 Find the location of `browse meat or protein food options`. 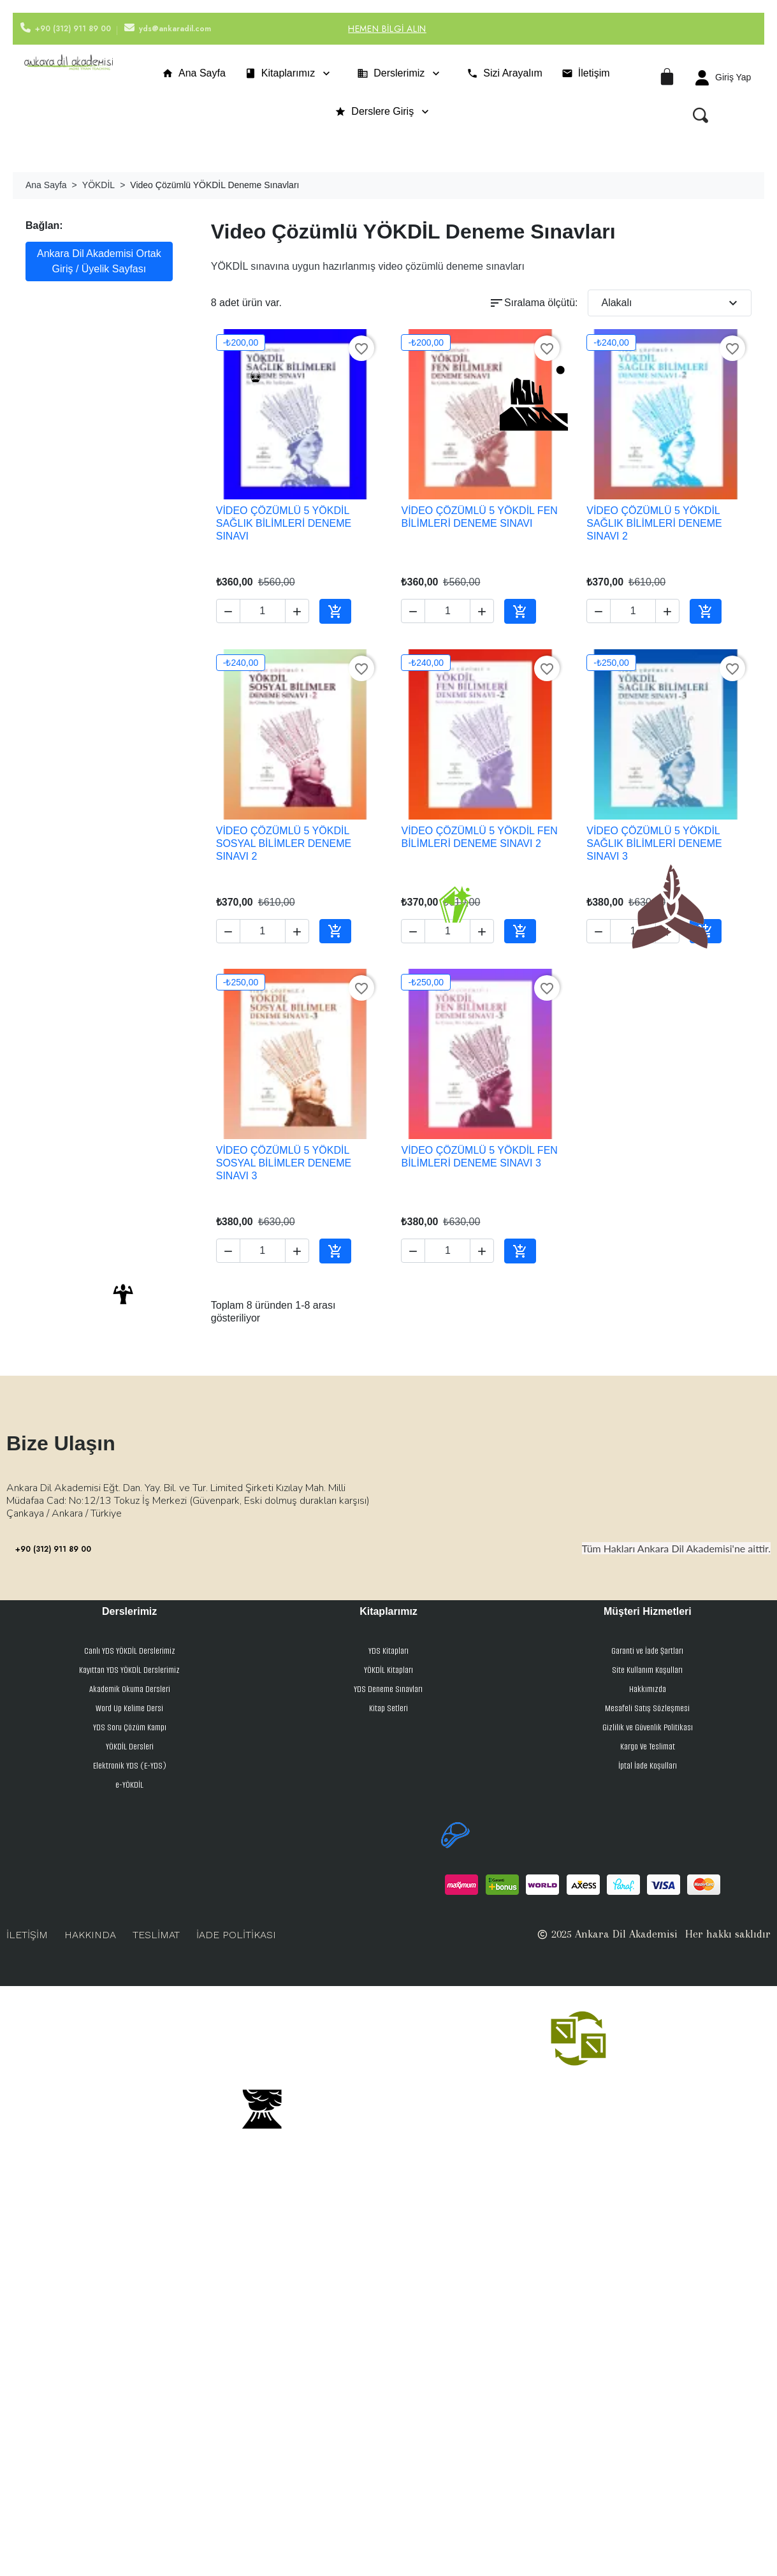

browse meat or protein food options is located at coordinates (455, 1835).